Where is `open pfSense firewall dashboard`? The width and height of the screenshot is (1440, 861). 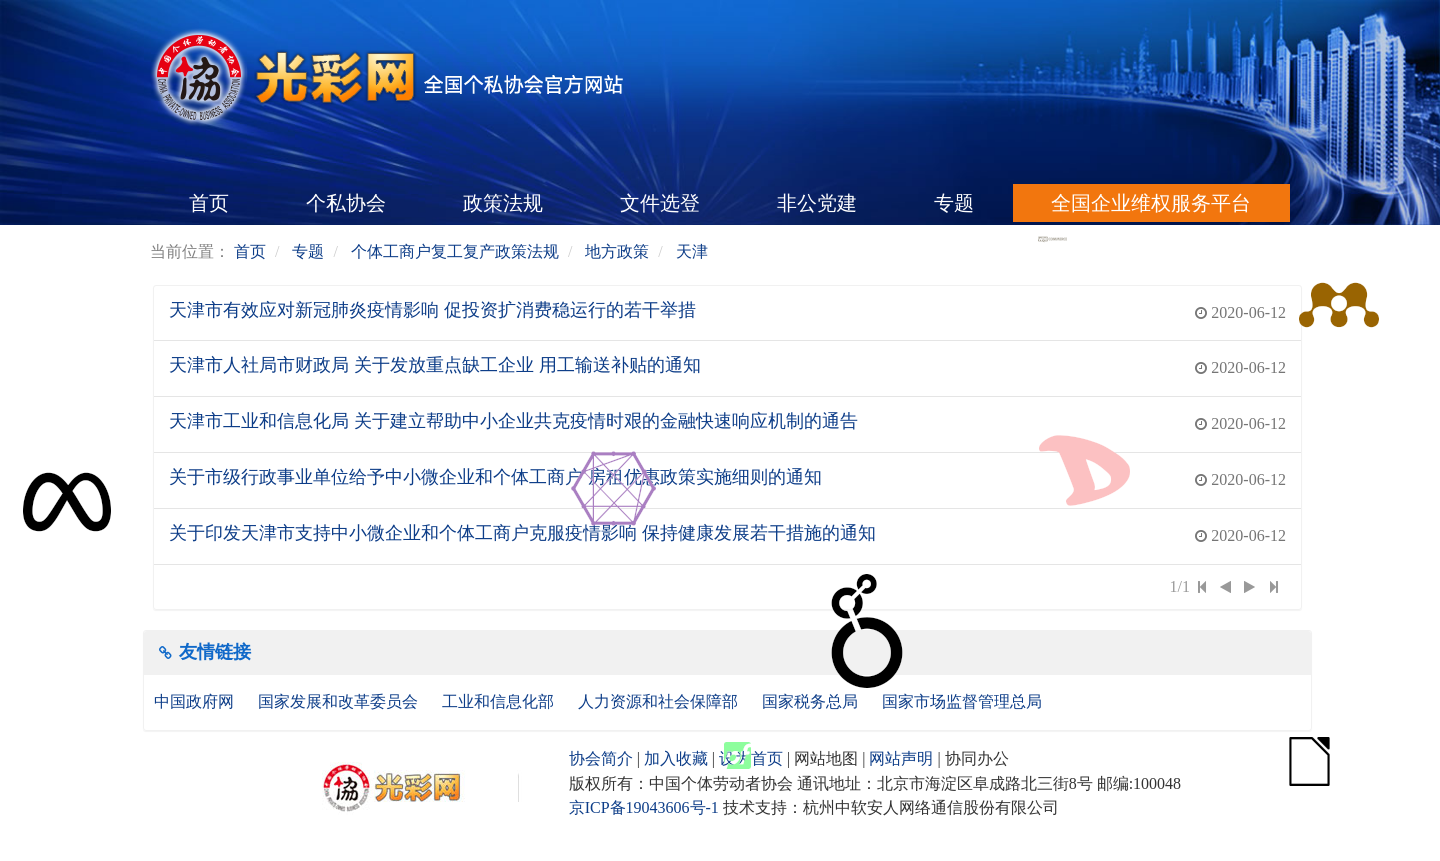 open pfSense firewall dashboard is located at coordinates (737, 755).